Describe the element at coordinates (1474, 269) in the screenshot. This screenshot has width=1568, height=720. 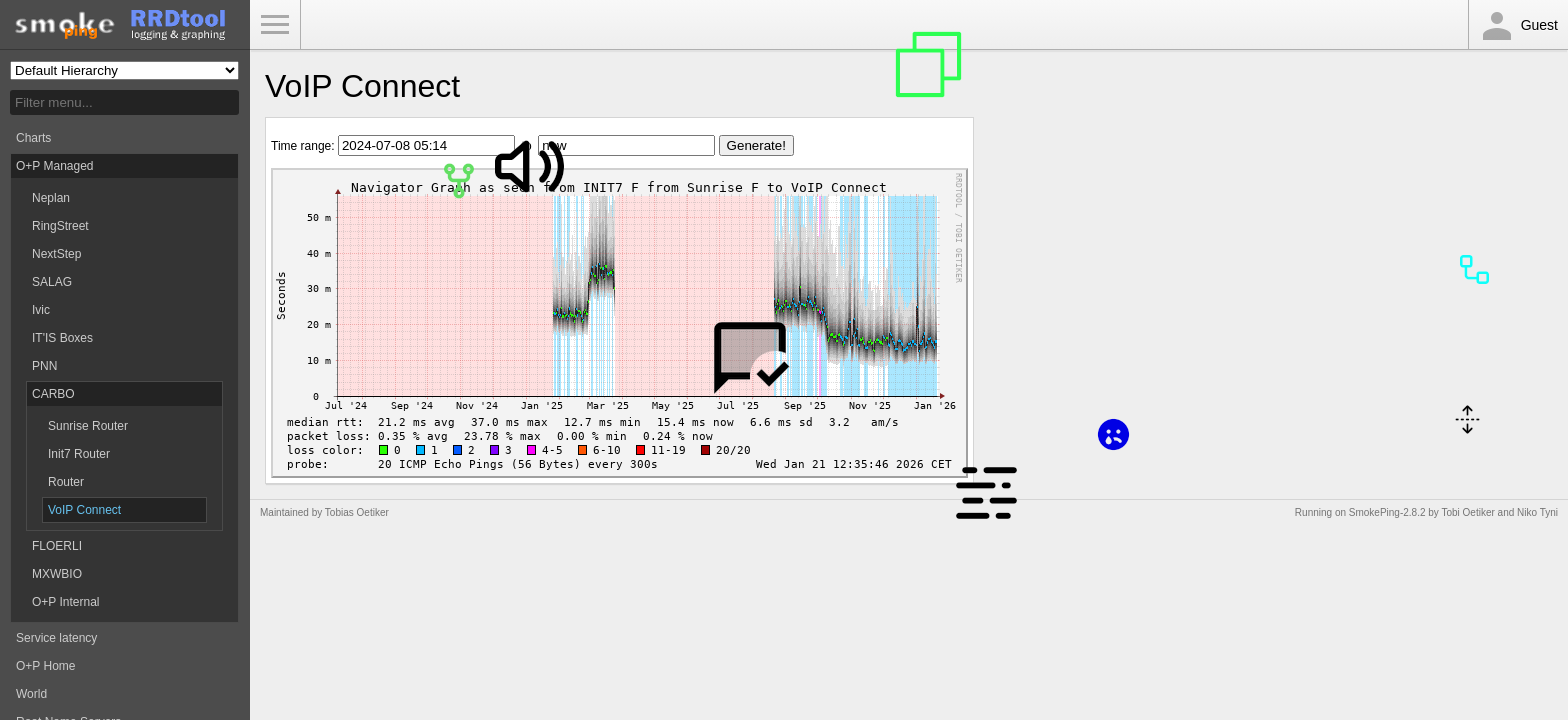
I see `view or manage automated workflows` at that location.